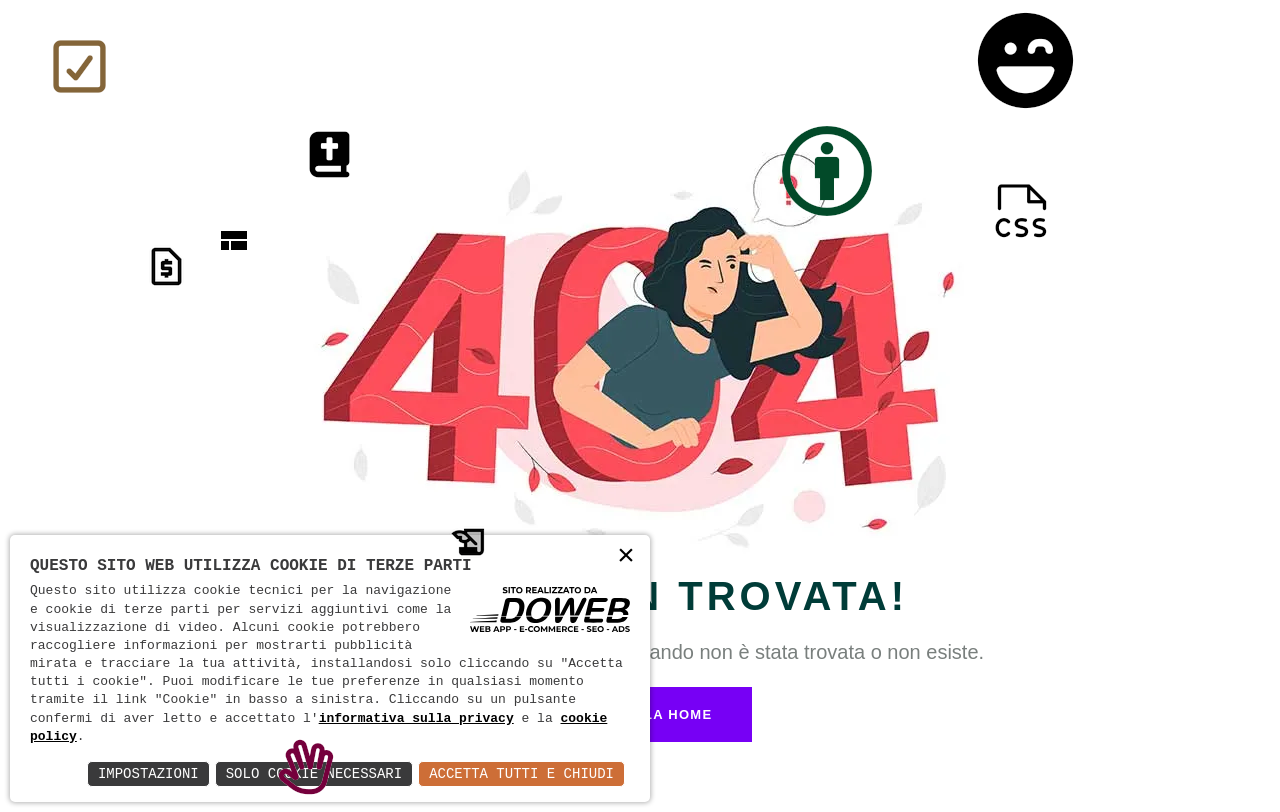 This screenshot has height=812, width=1280. Describe the element at coordinates (233, 240) in the screenshot. I see `switch to compact view mode` at that location.